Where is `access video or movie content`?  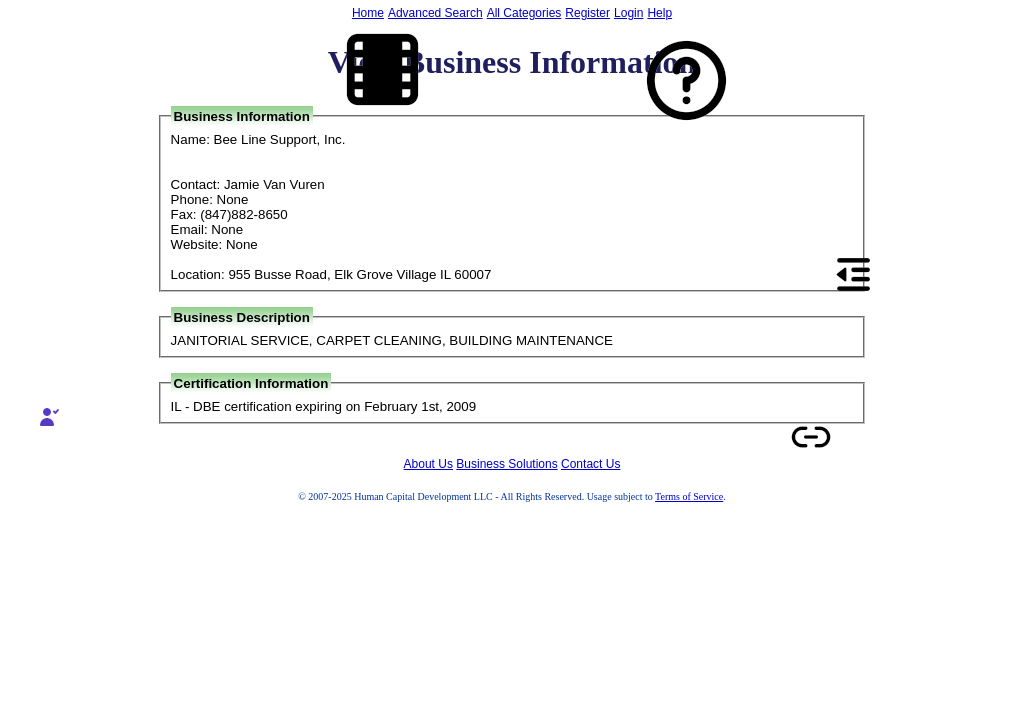 access video or movie content is located at coordinates (382, 69).